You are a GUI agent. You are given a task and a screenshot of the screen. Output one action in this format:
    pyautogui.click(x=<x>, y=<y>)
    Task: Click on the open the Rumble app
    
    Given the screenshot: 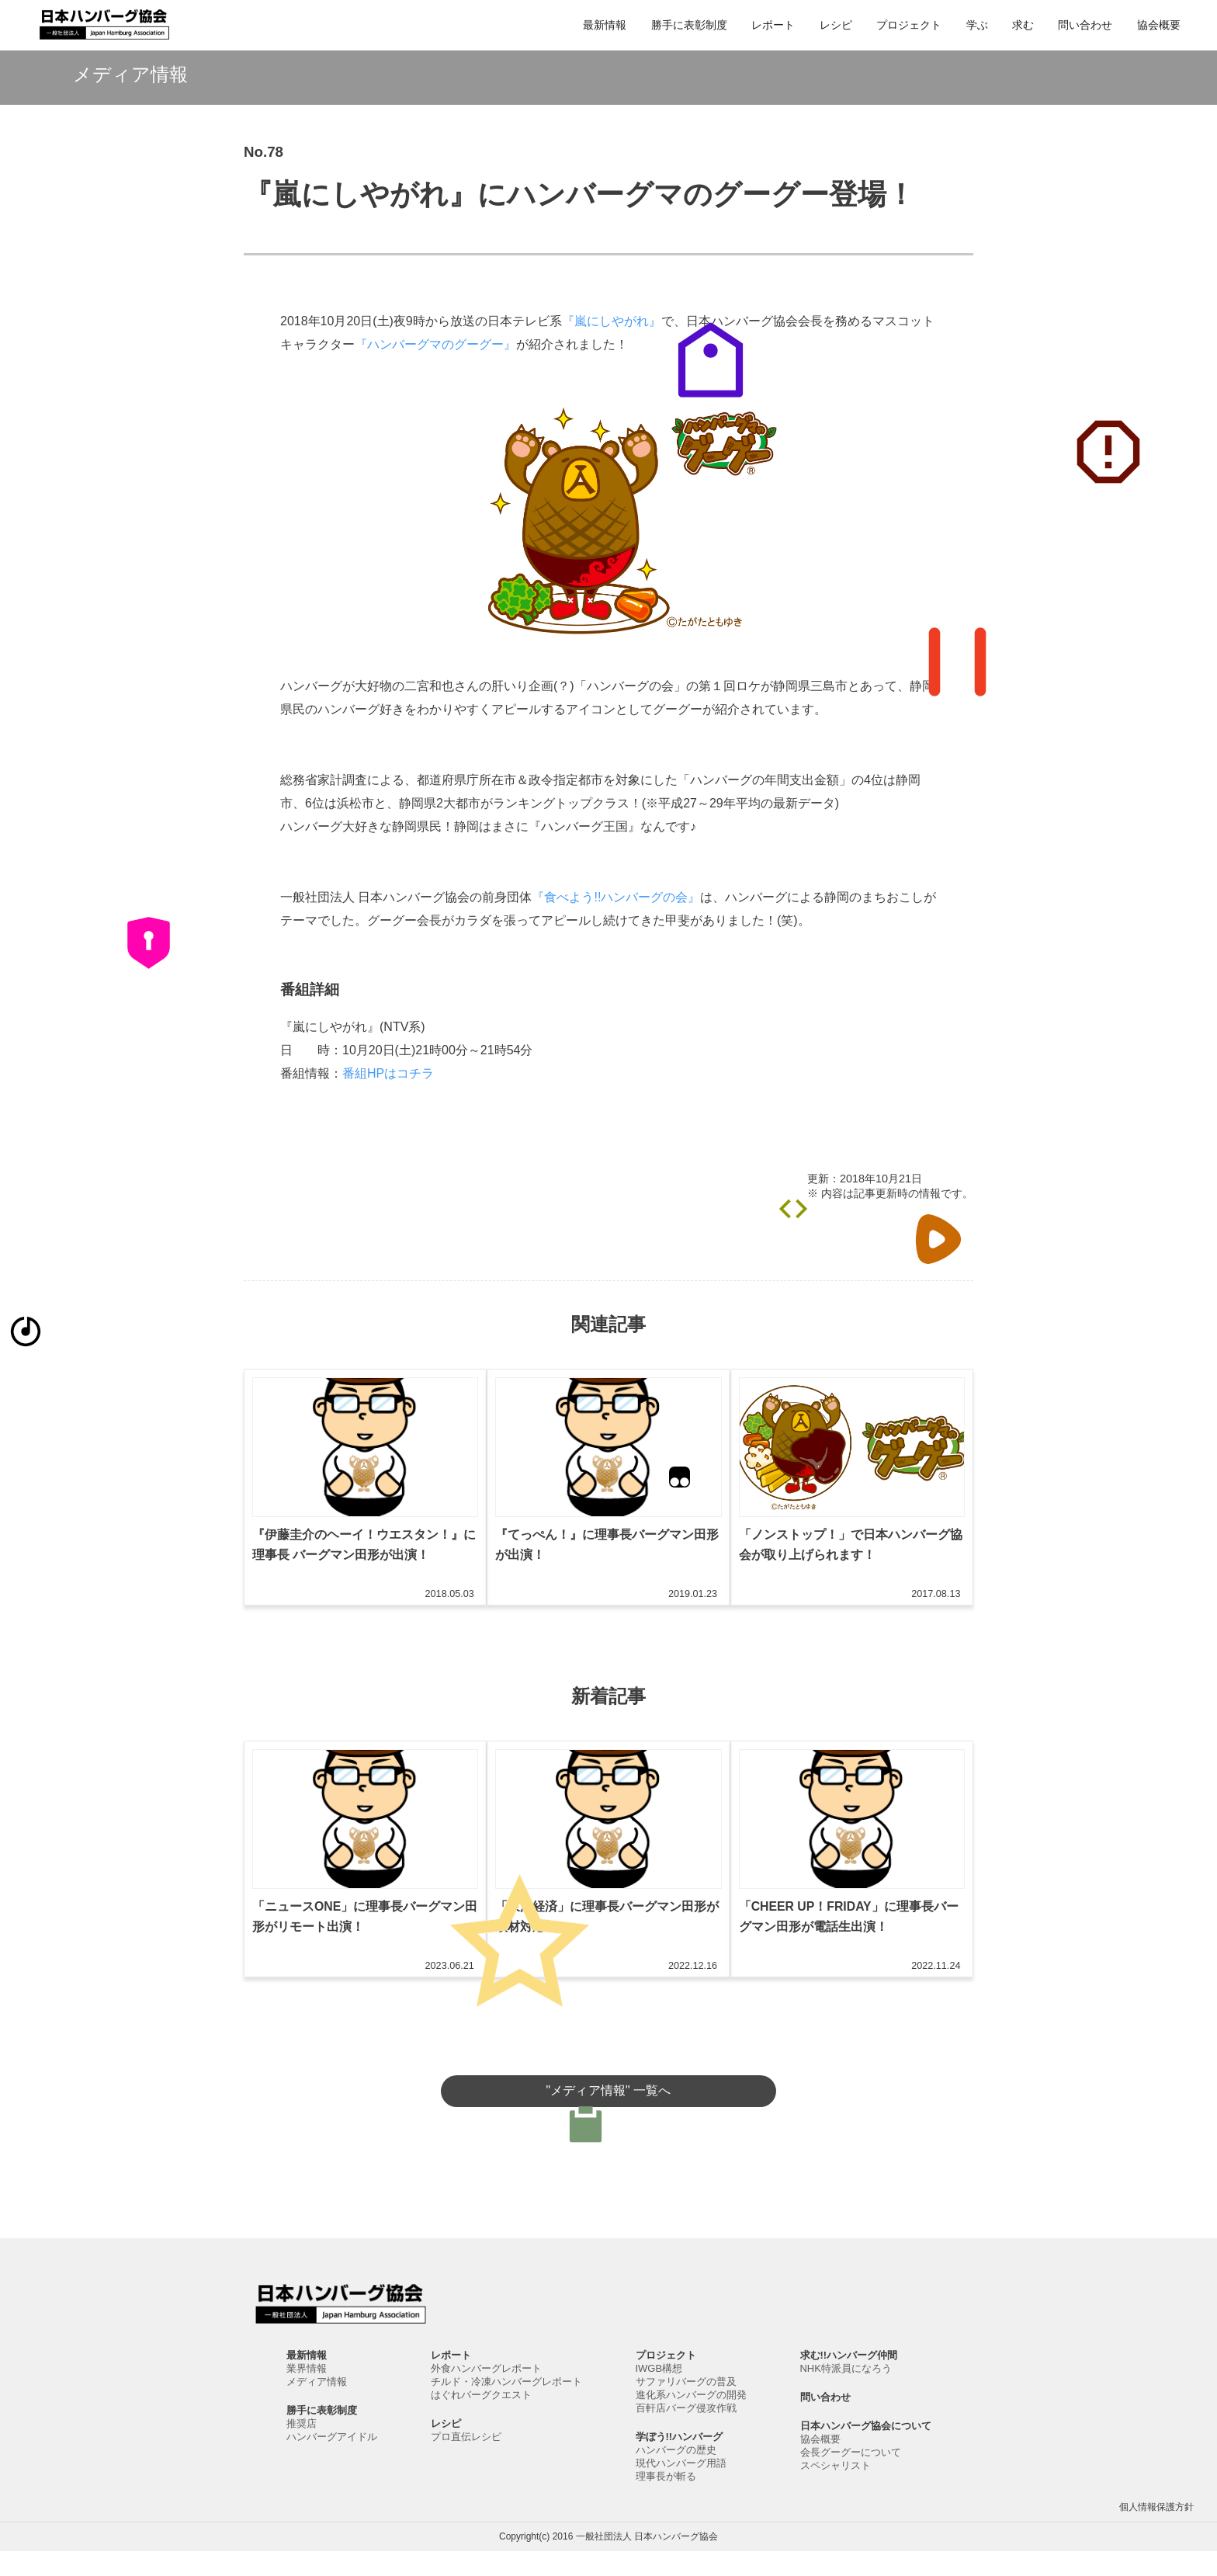 What is the action you would take?
    pyautogui.click(x=938, y=1239)
    